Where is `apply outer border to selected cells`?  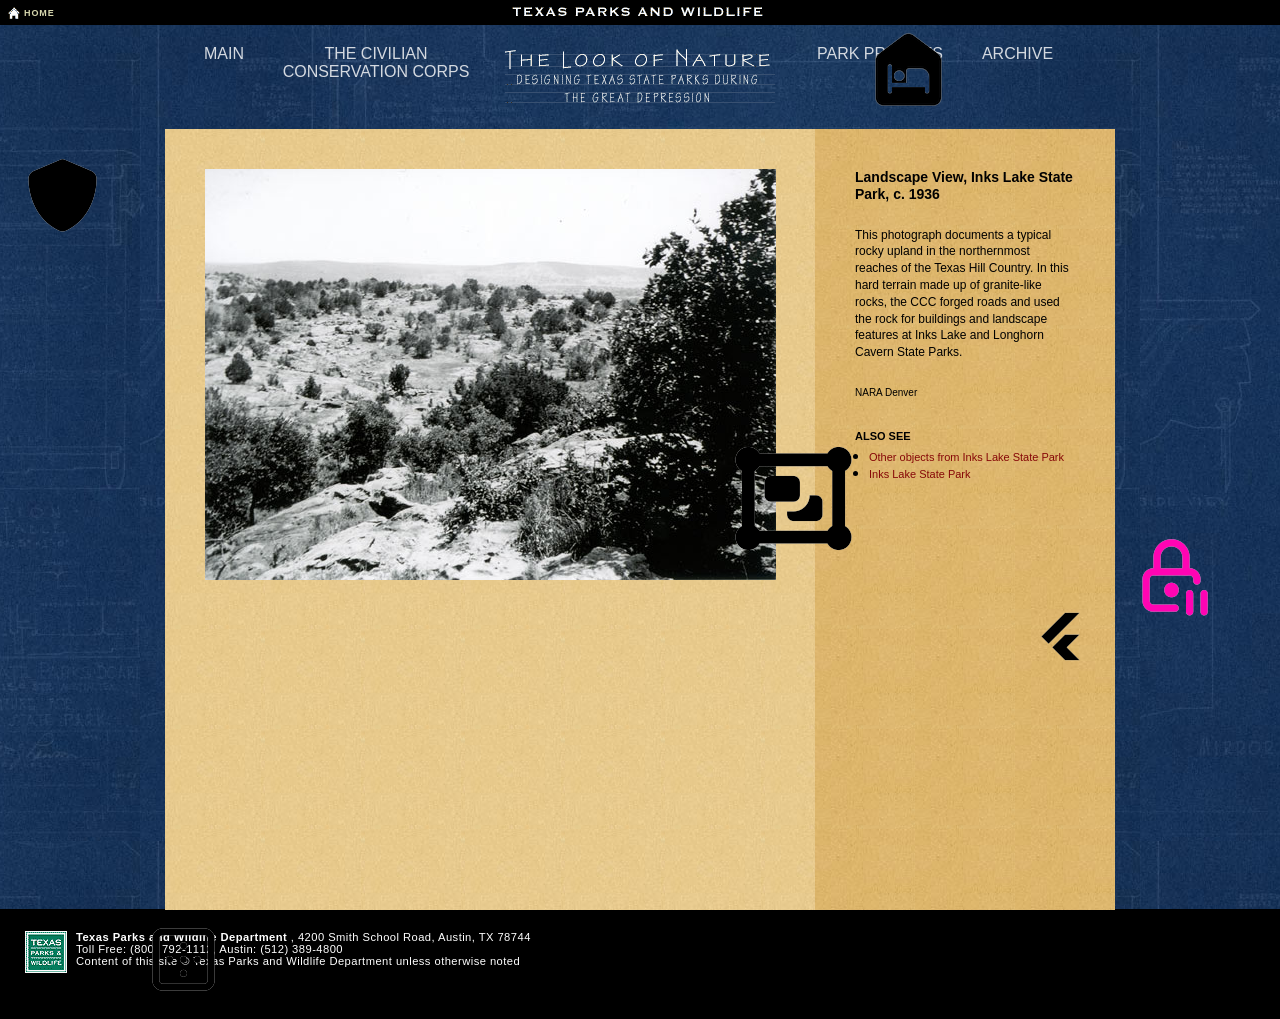 apply outer border to selected cells is located at coordinates (183, 959).